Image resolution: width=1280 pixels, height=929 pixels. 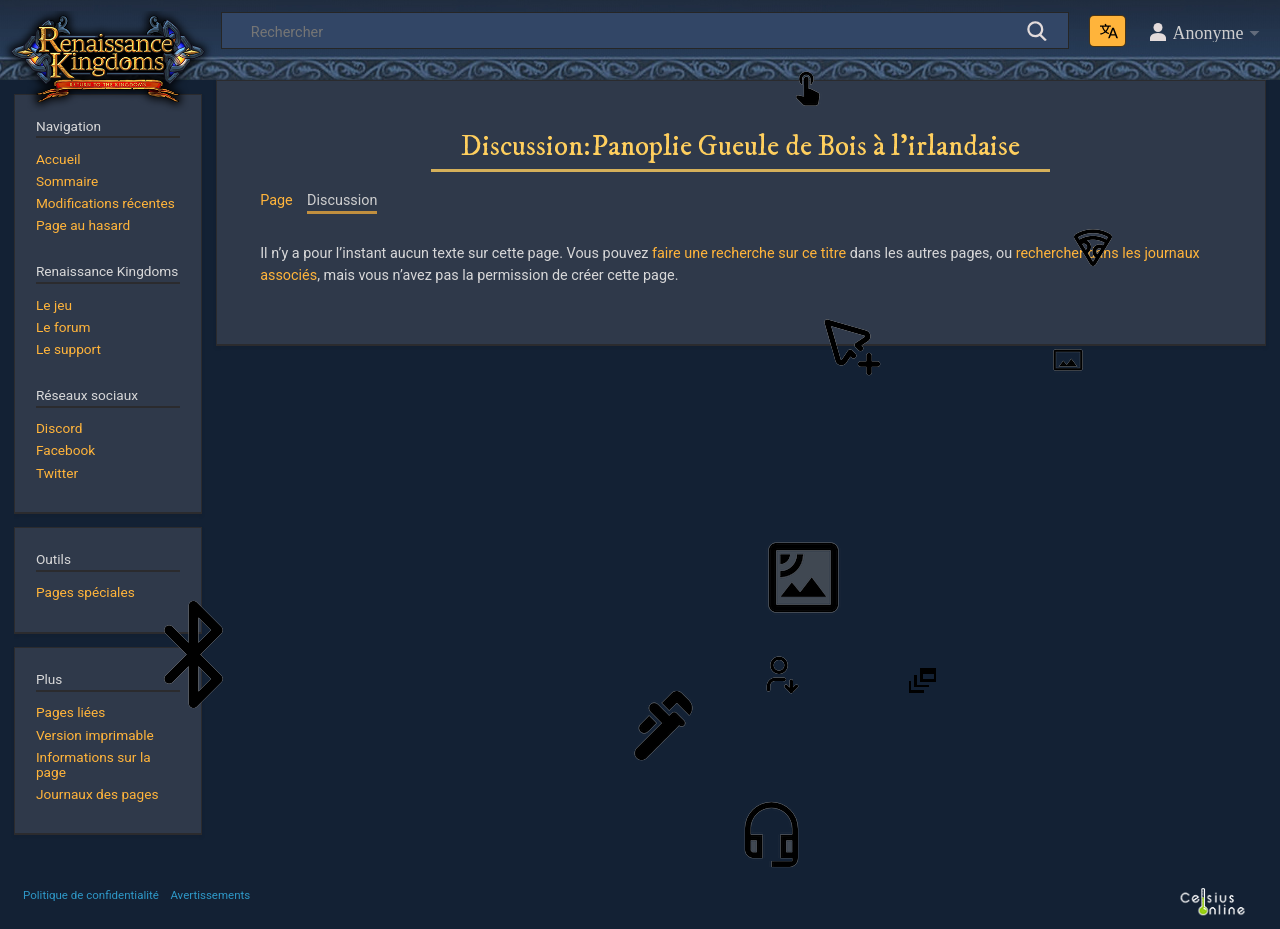 I want to click on toggle bluetooth connectivity on or off, so click(x=193, y=654).